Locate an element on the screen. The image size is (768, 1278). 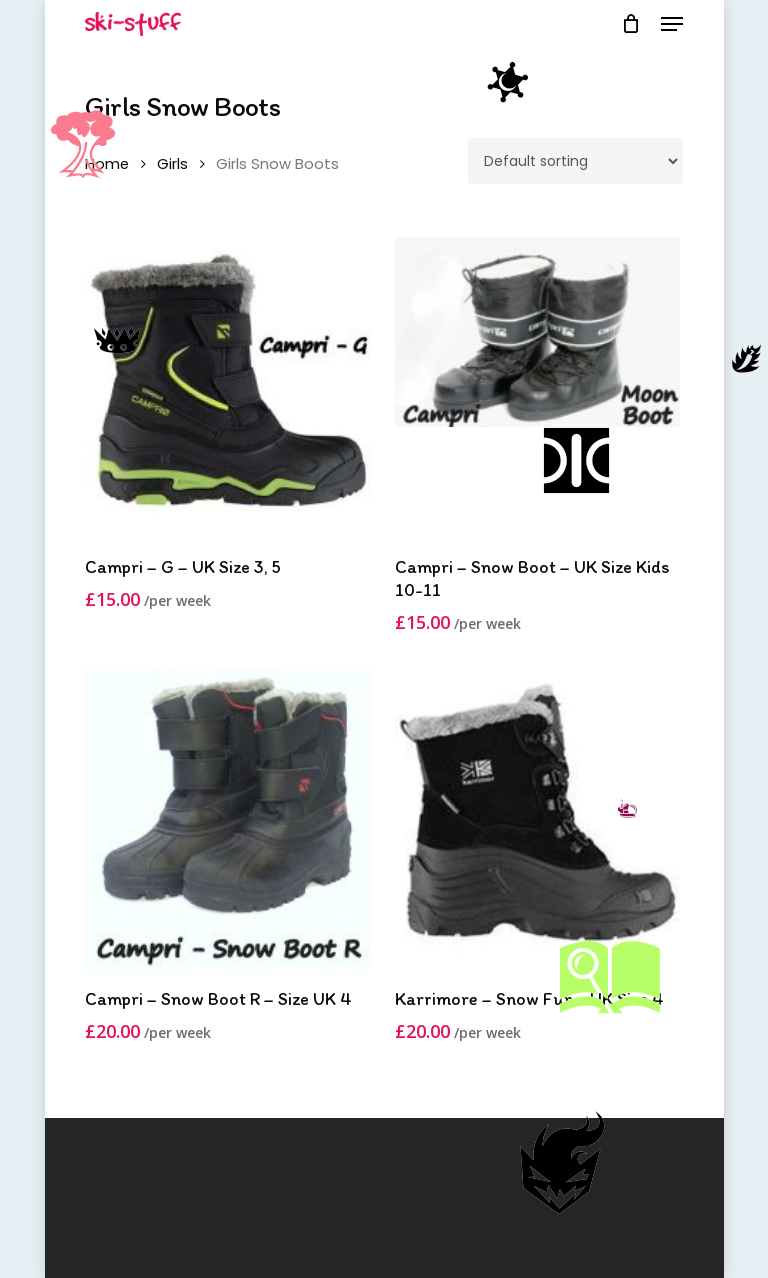
abstract game logo or brand icon is located at coordinates (576, 460).